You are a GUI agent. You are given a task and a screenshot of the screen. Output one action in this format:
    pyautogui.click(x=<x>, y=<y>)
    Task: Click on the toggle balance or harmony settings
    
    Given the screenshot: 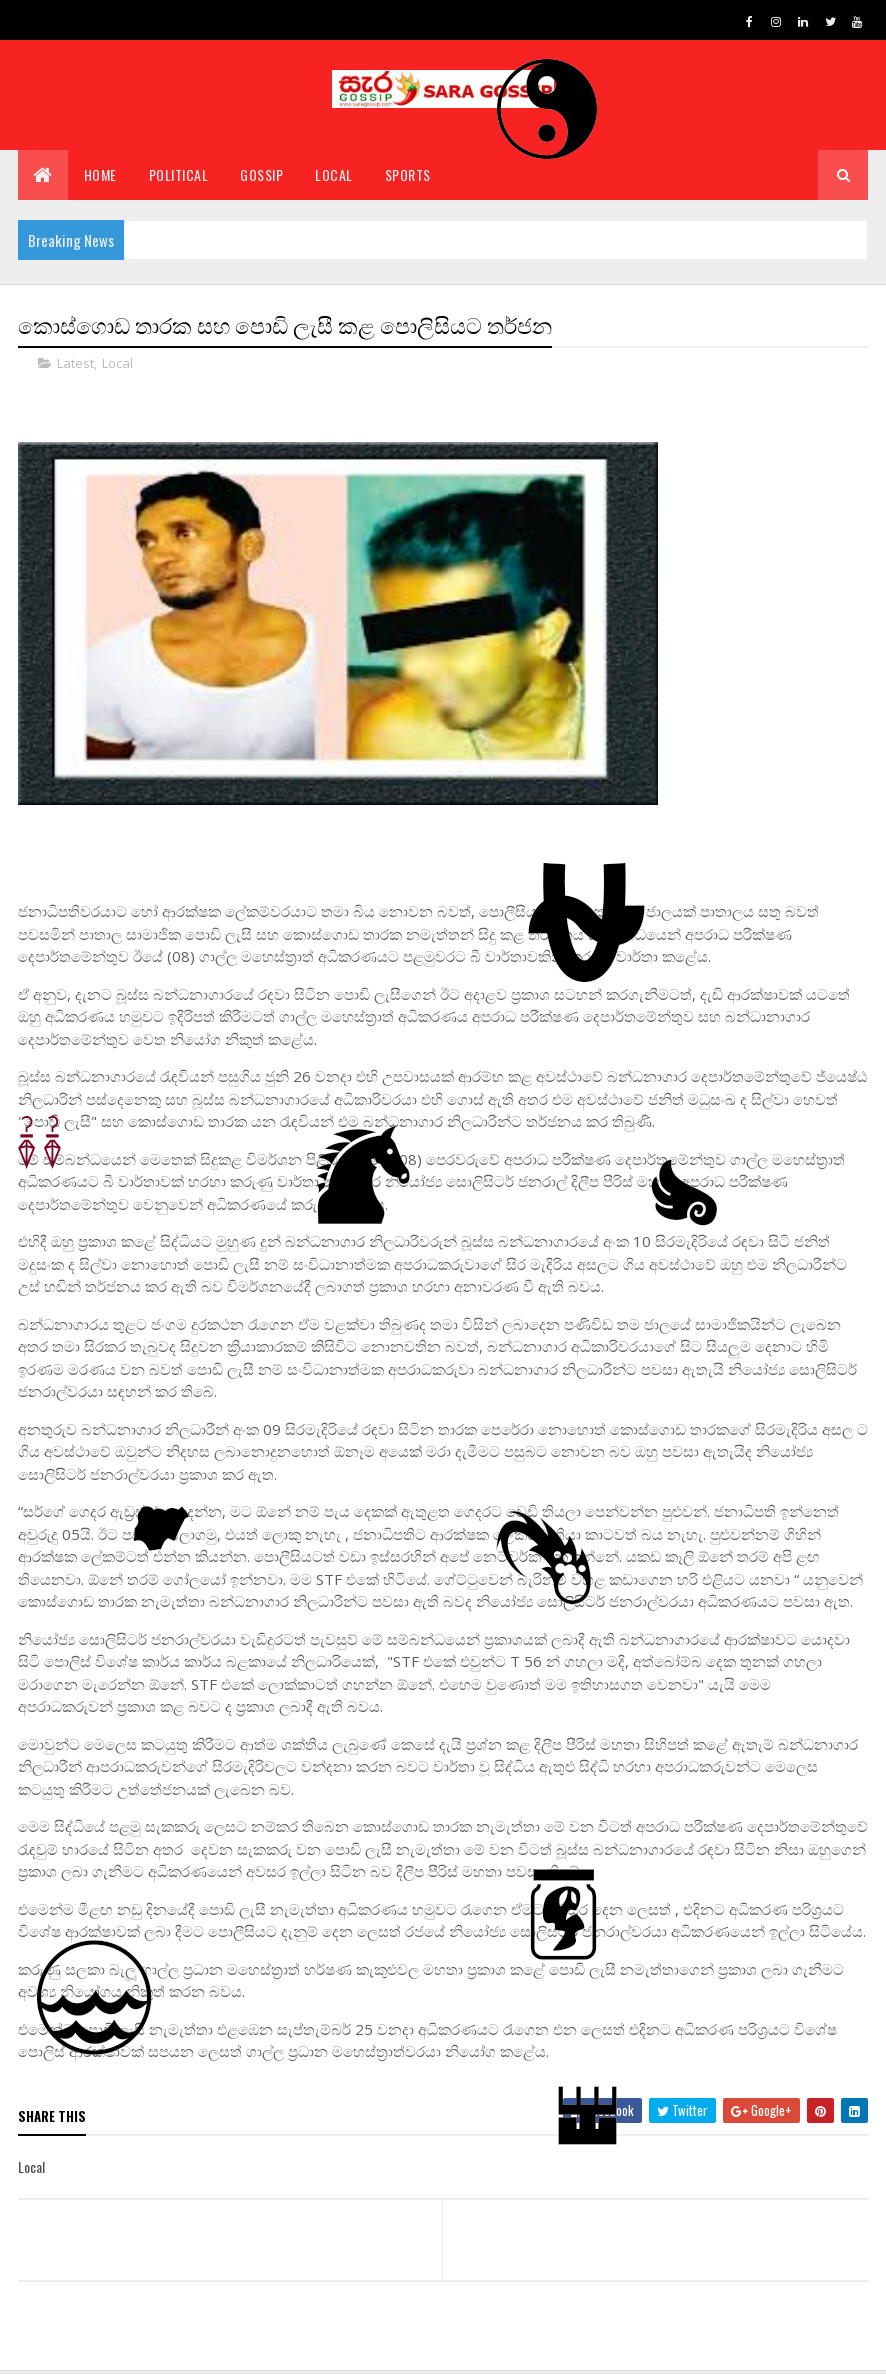 What is the action you would take?
    pyautogui.click(x=547, y=109)
    